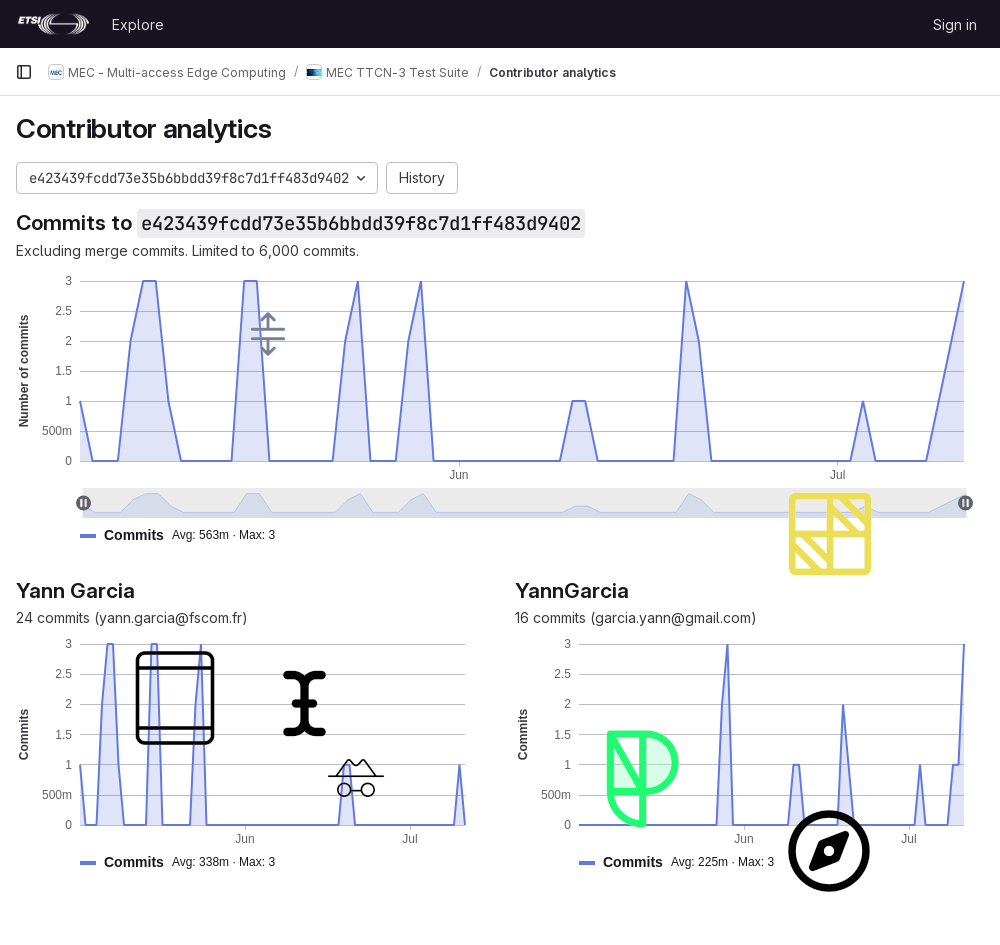 This screenshot has width=1000, height=945. I want to click on enable incognito or private browsing mode, so click(356, 778).